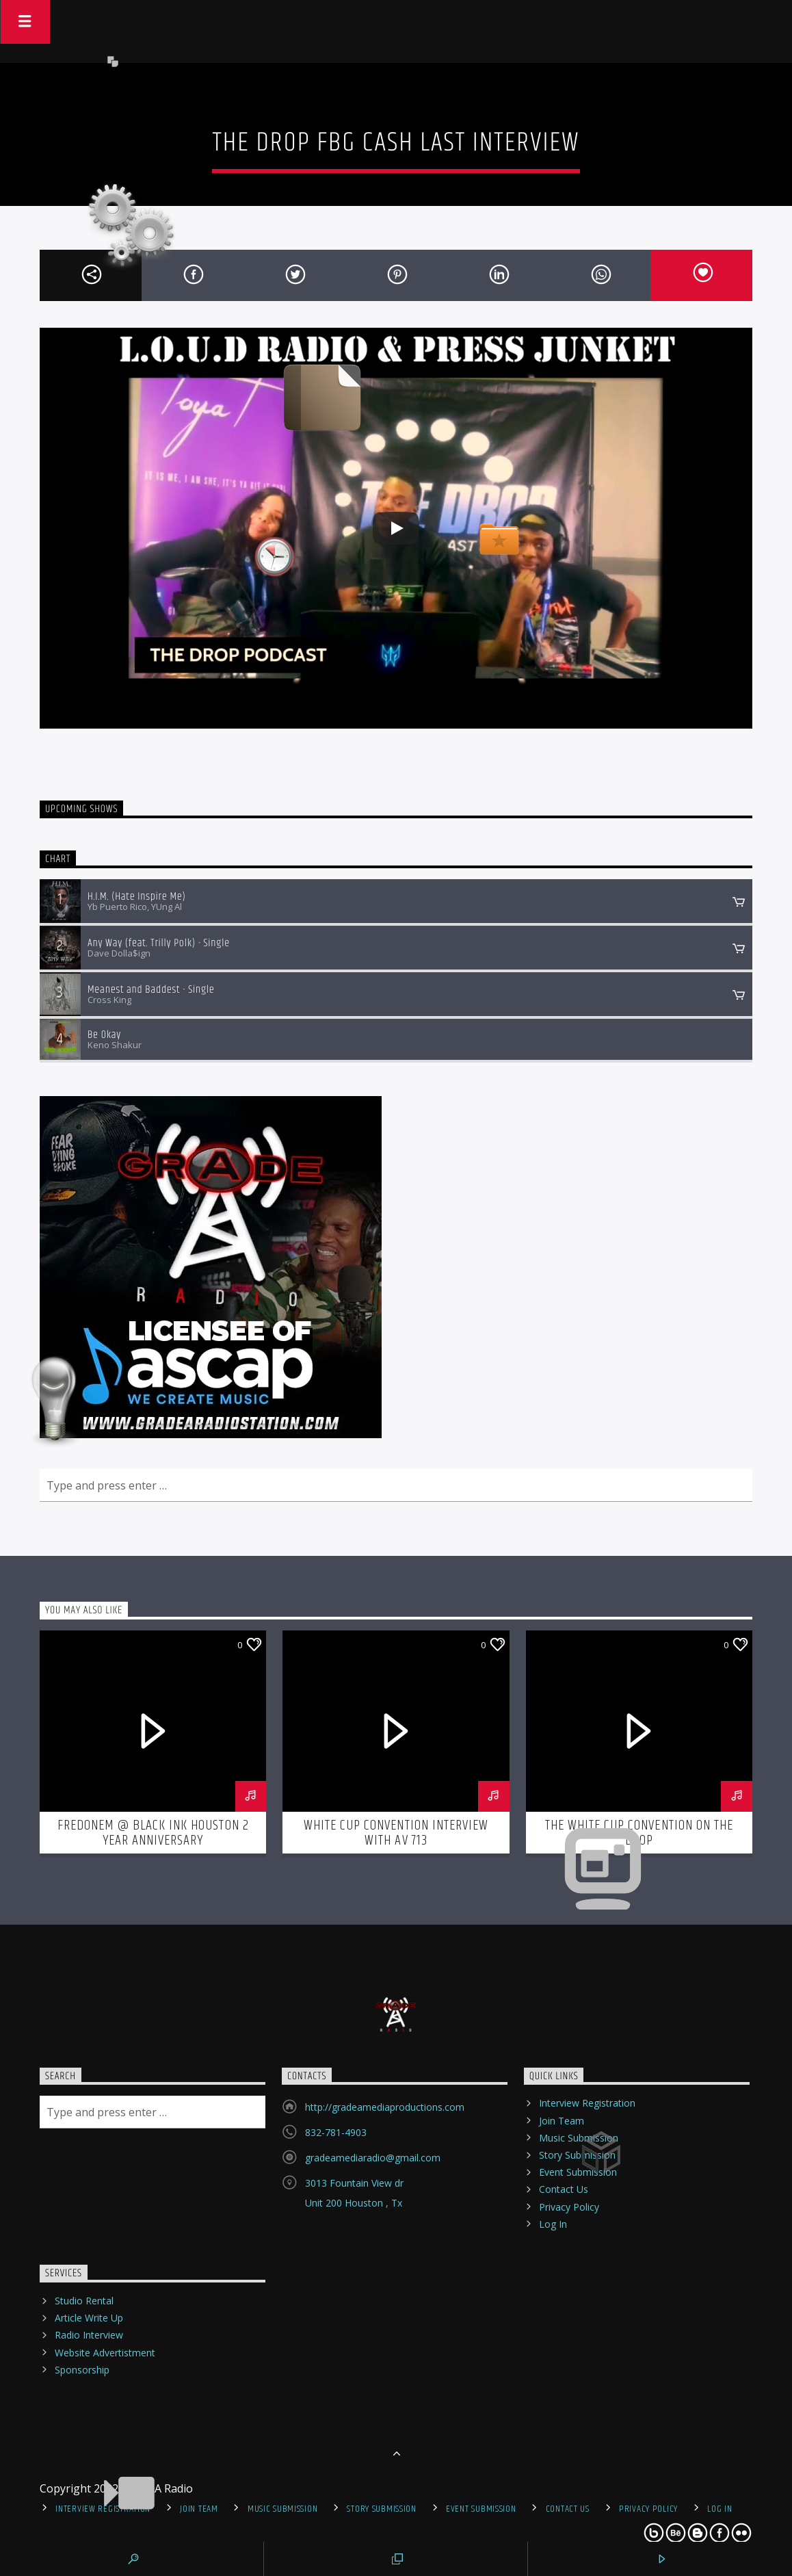 The height and width of the screenshot is (2576, 792). I want to click on configure remote desktop settings, so click(603, 1866).